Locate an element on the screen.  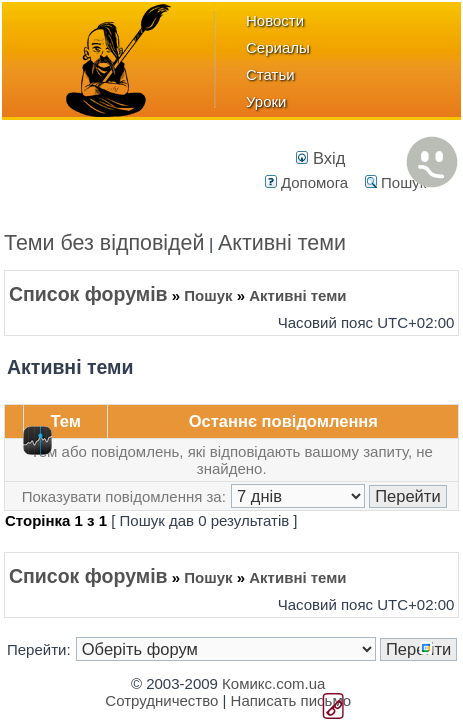
indicates confusion or uncertainty about an action is located at coordinates (432, 162).